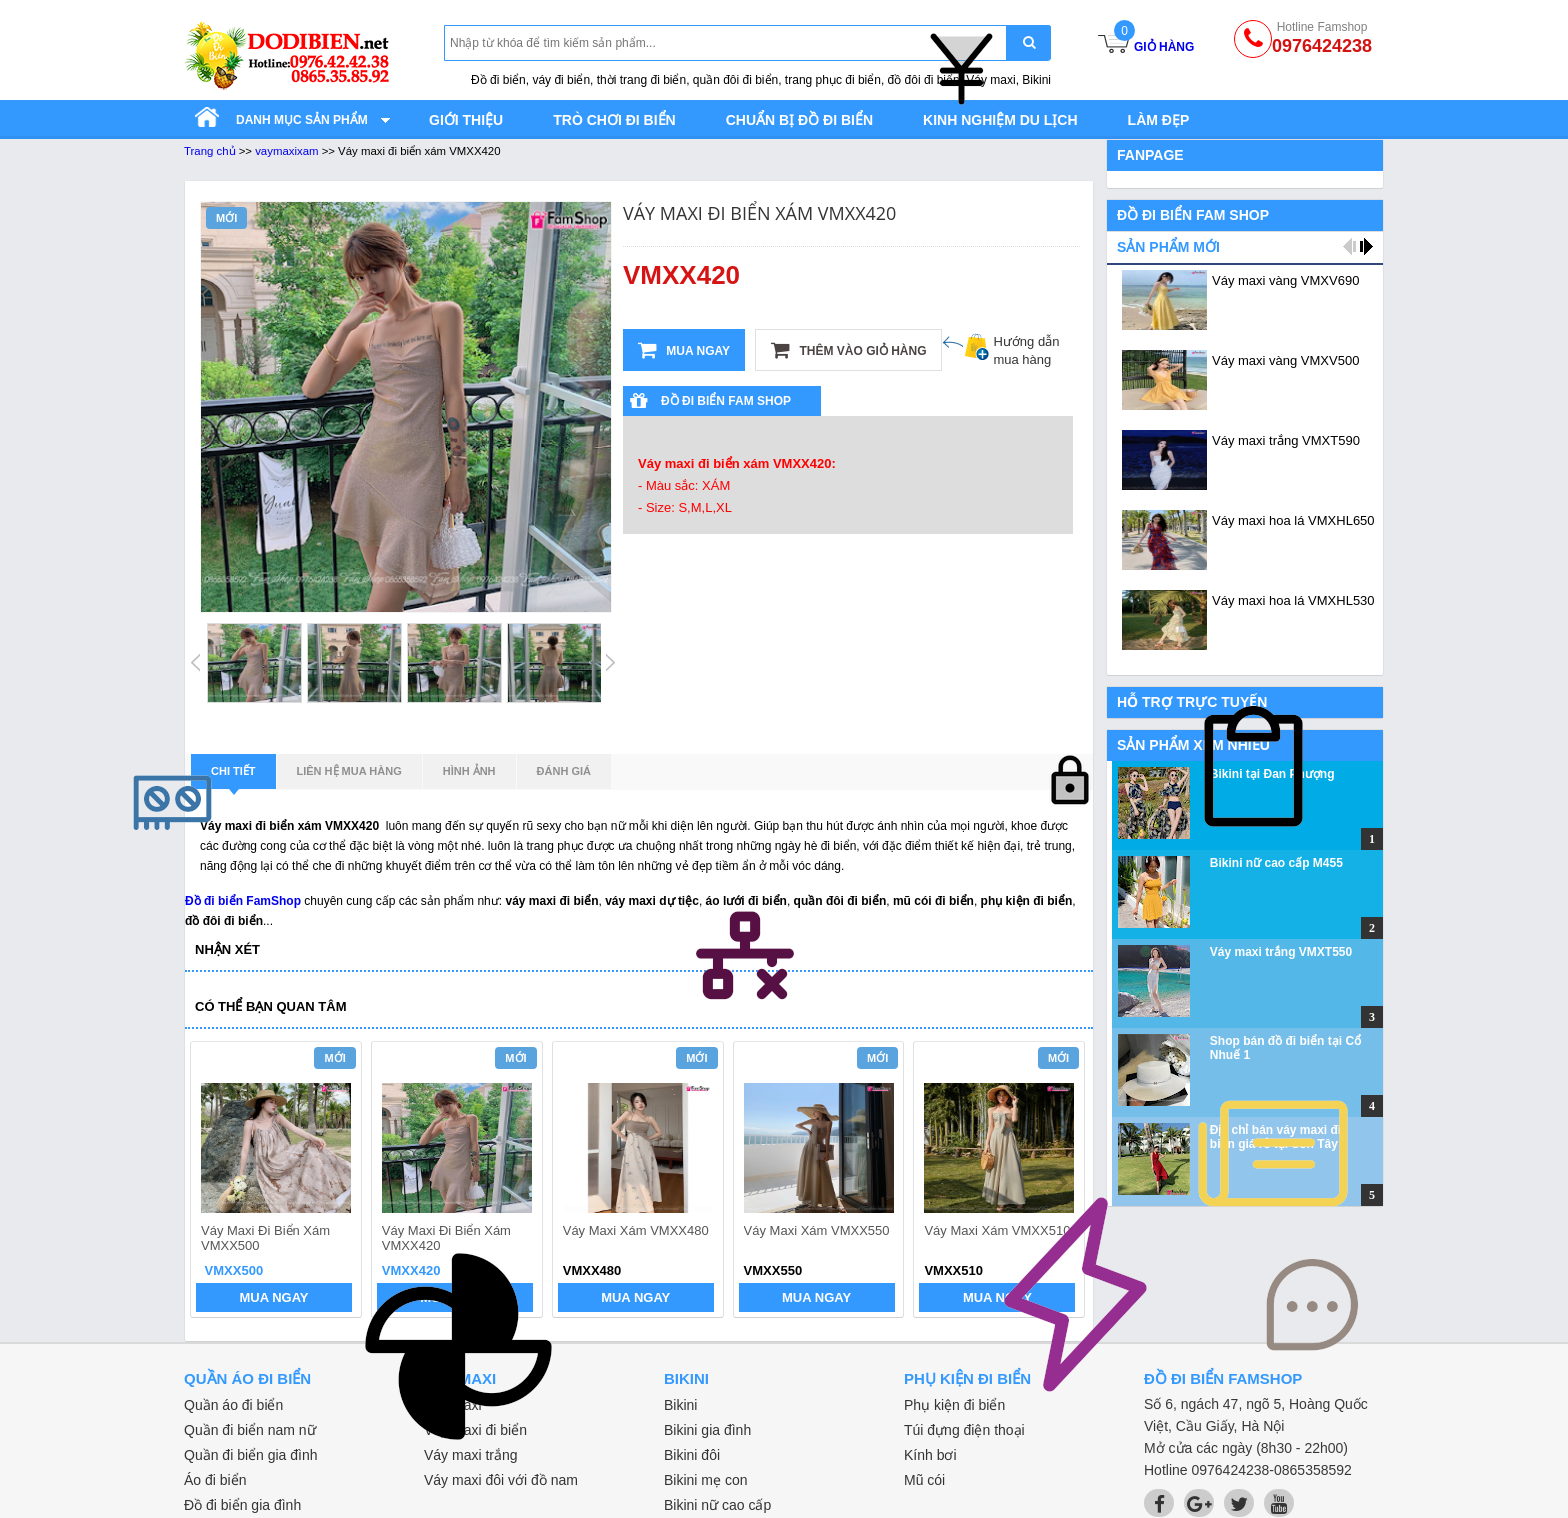 The image size is (1568, 1518). I want to click on view prices in japanese yen, so click(961, 67).